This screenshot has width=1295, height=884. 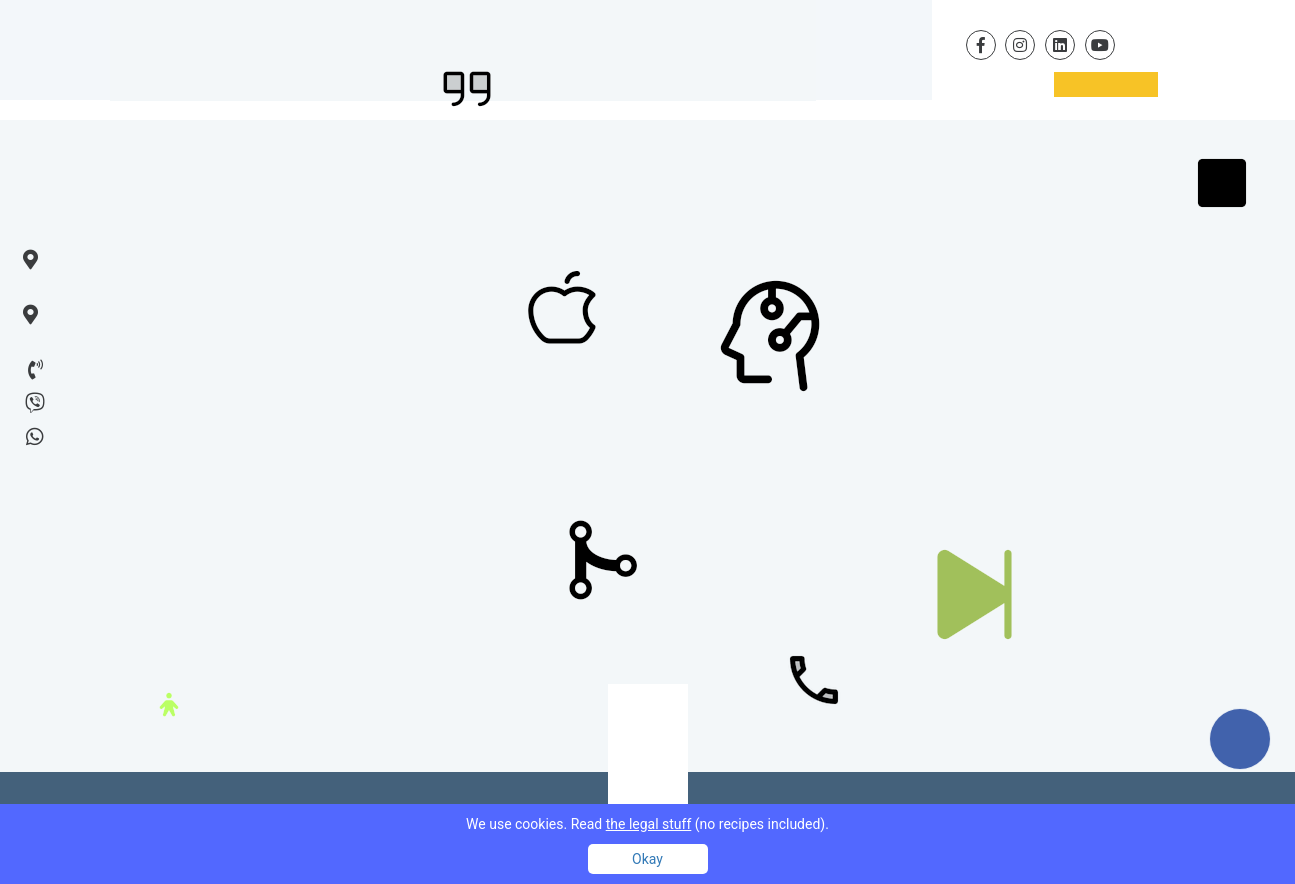 I want to click on view your profile, so click(x=169, y=705).